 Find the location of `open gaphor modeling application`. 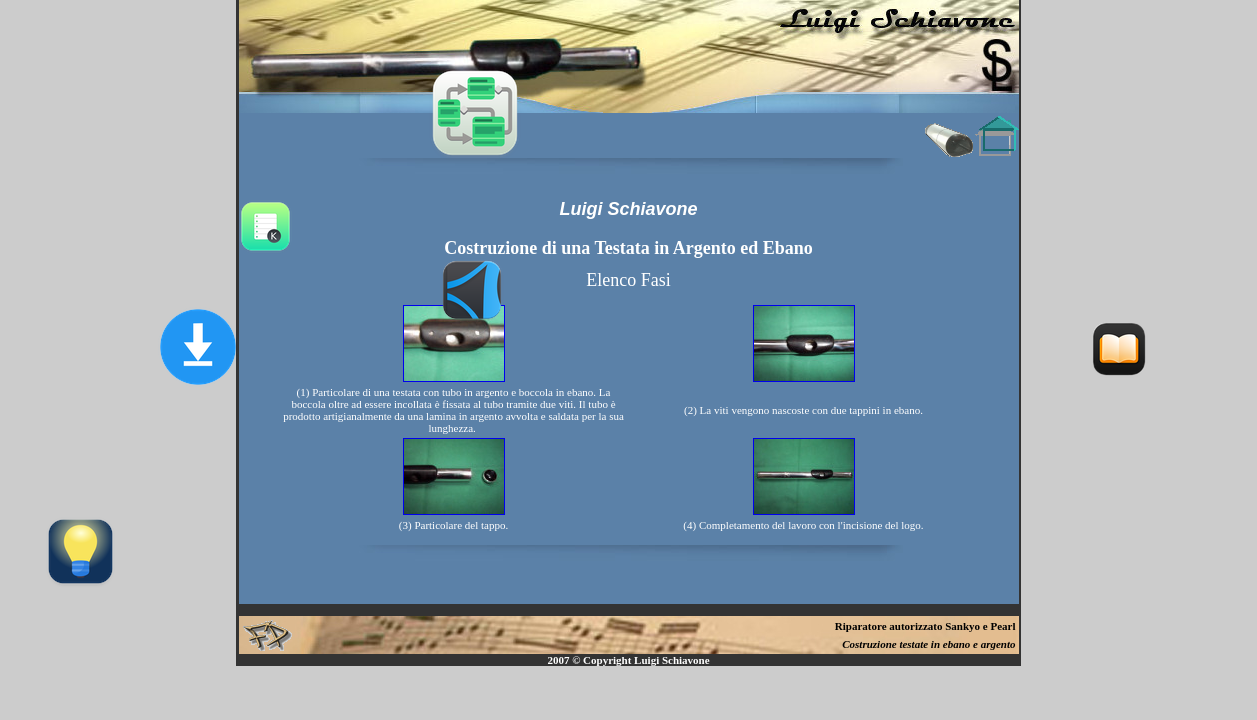

open gaphor modeling application is located at coordinates (475, 113).